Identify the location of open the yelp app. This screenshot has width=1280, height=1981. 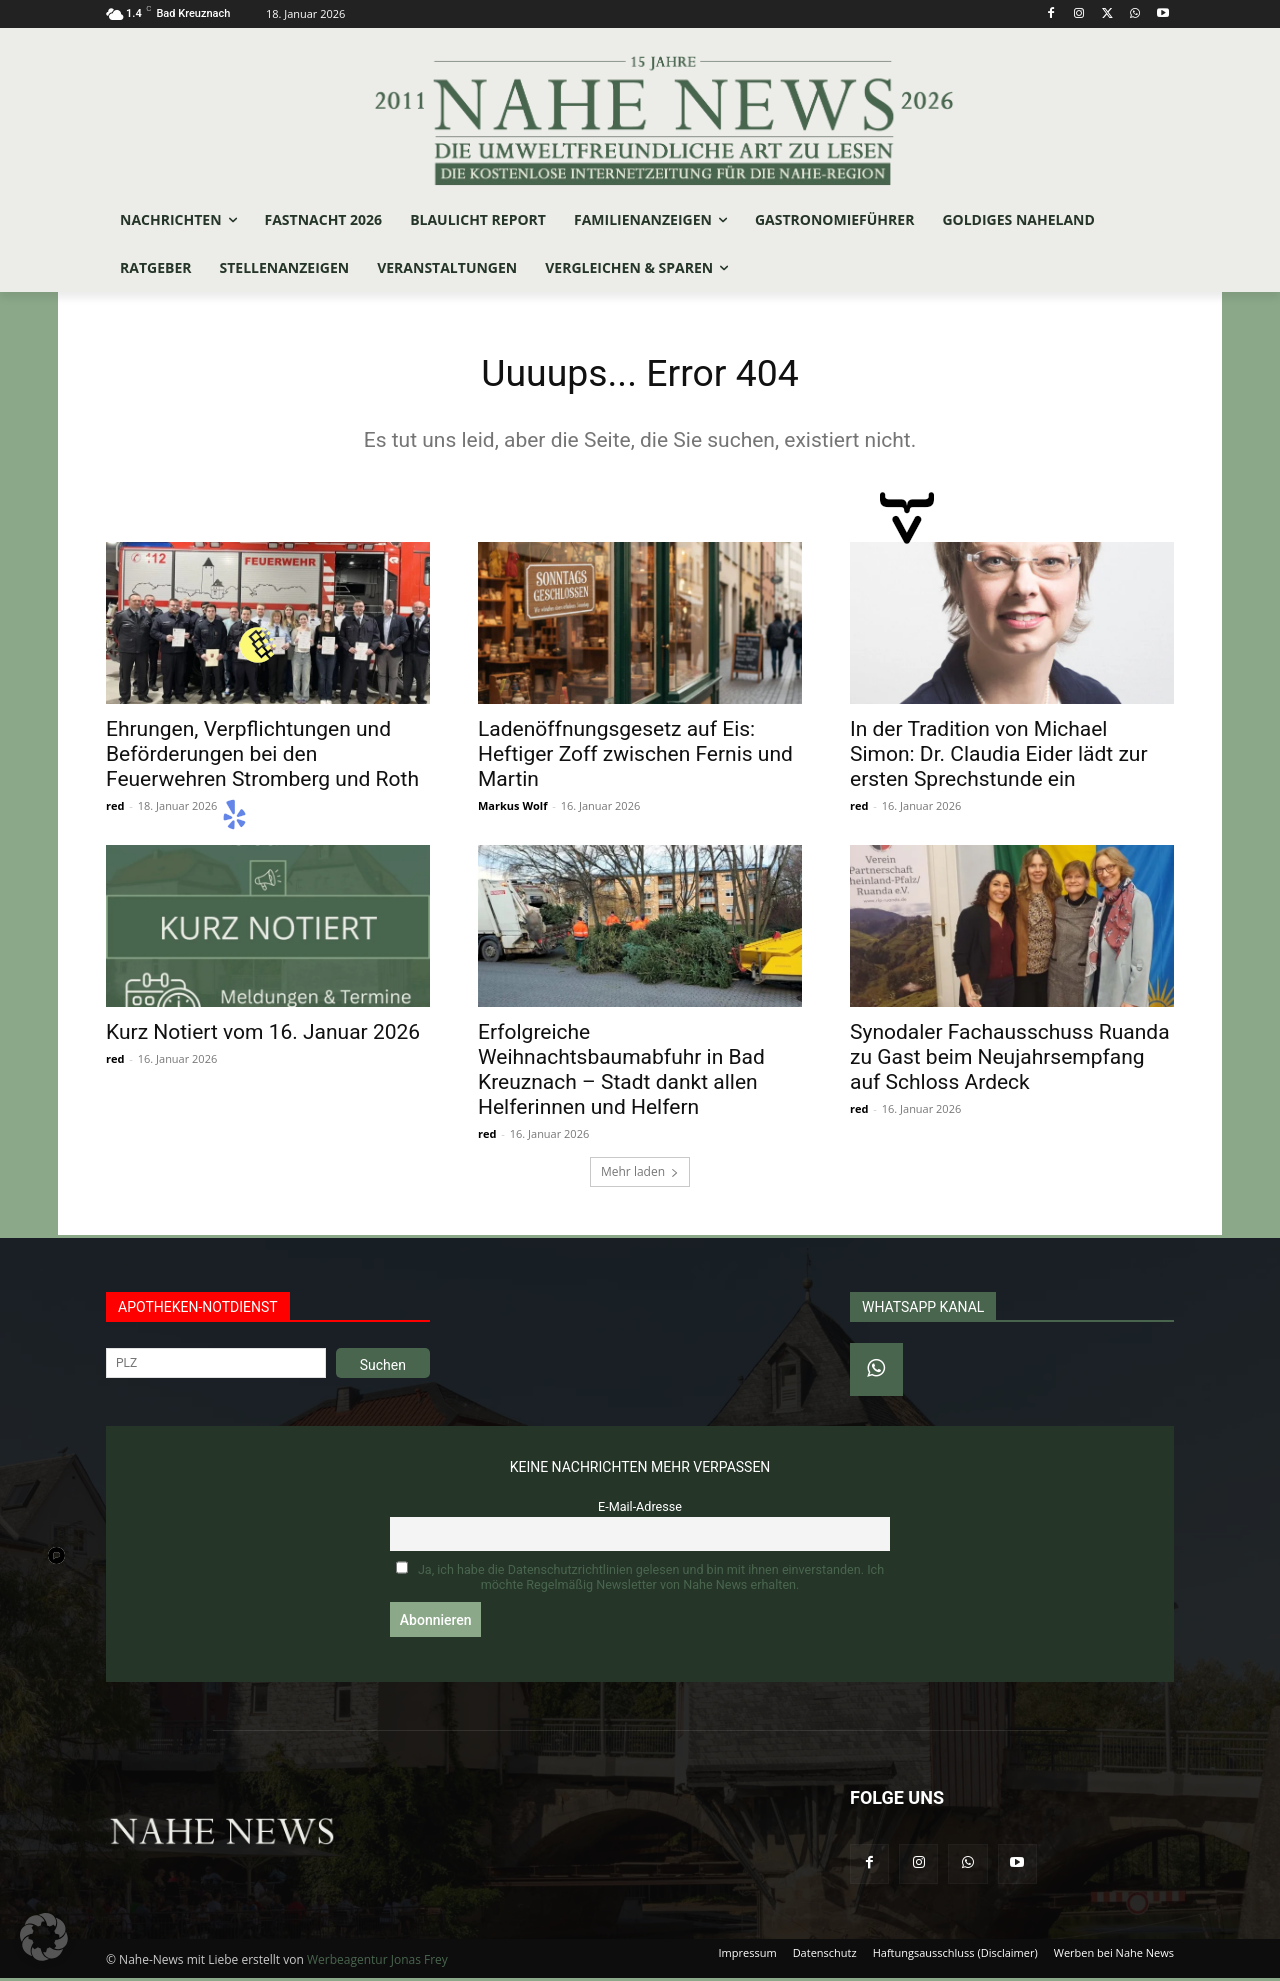
(234, 814).